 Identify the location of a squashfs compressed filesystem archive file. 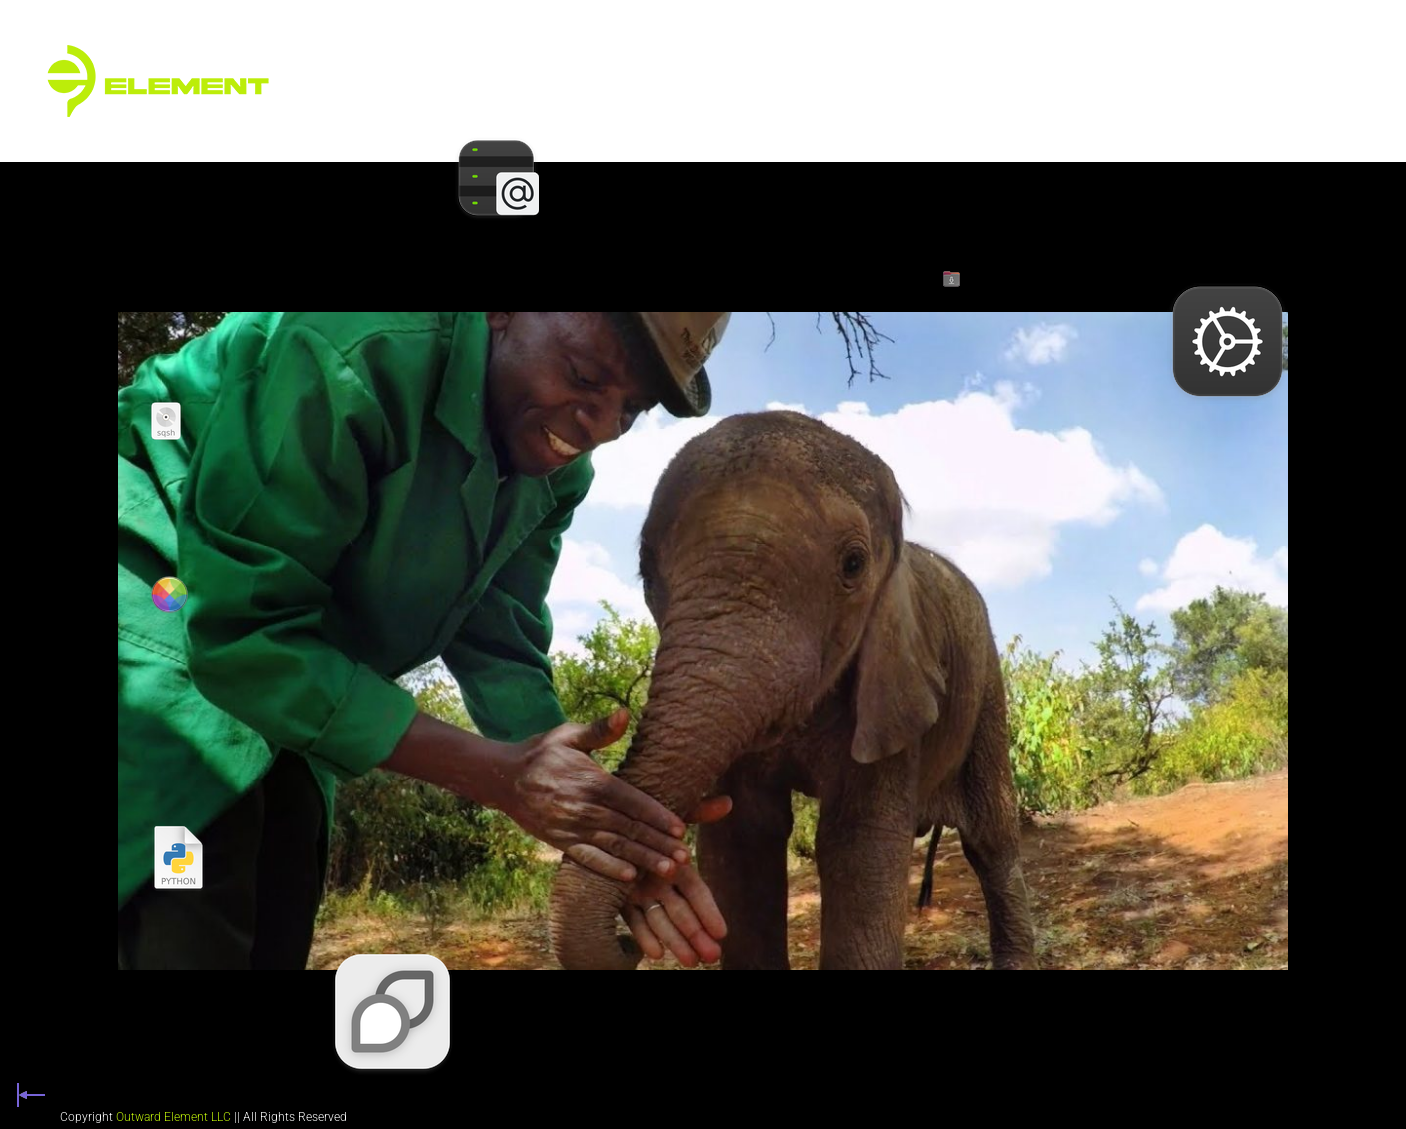
(166, 421).